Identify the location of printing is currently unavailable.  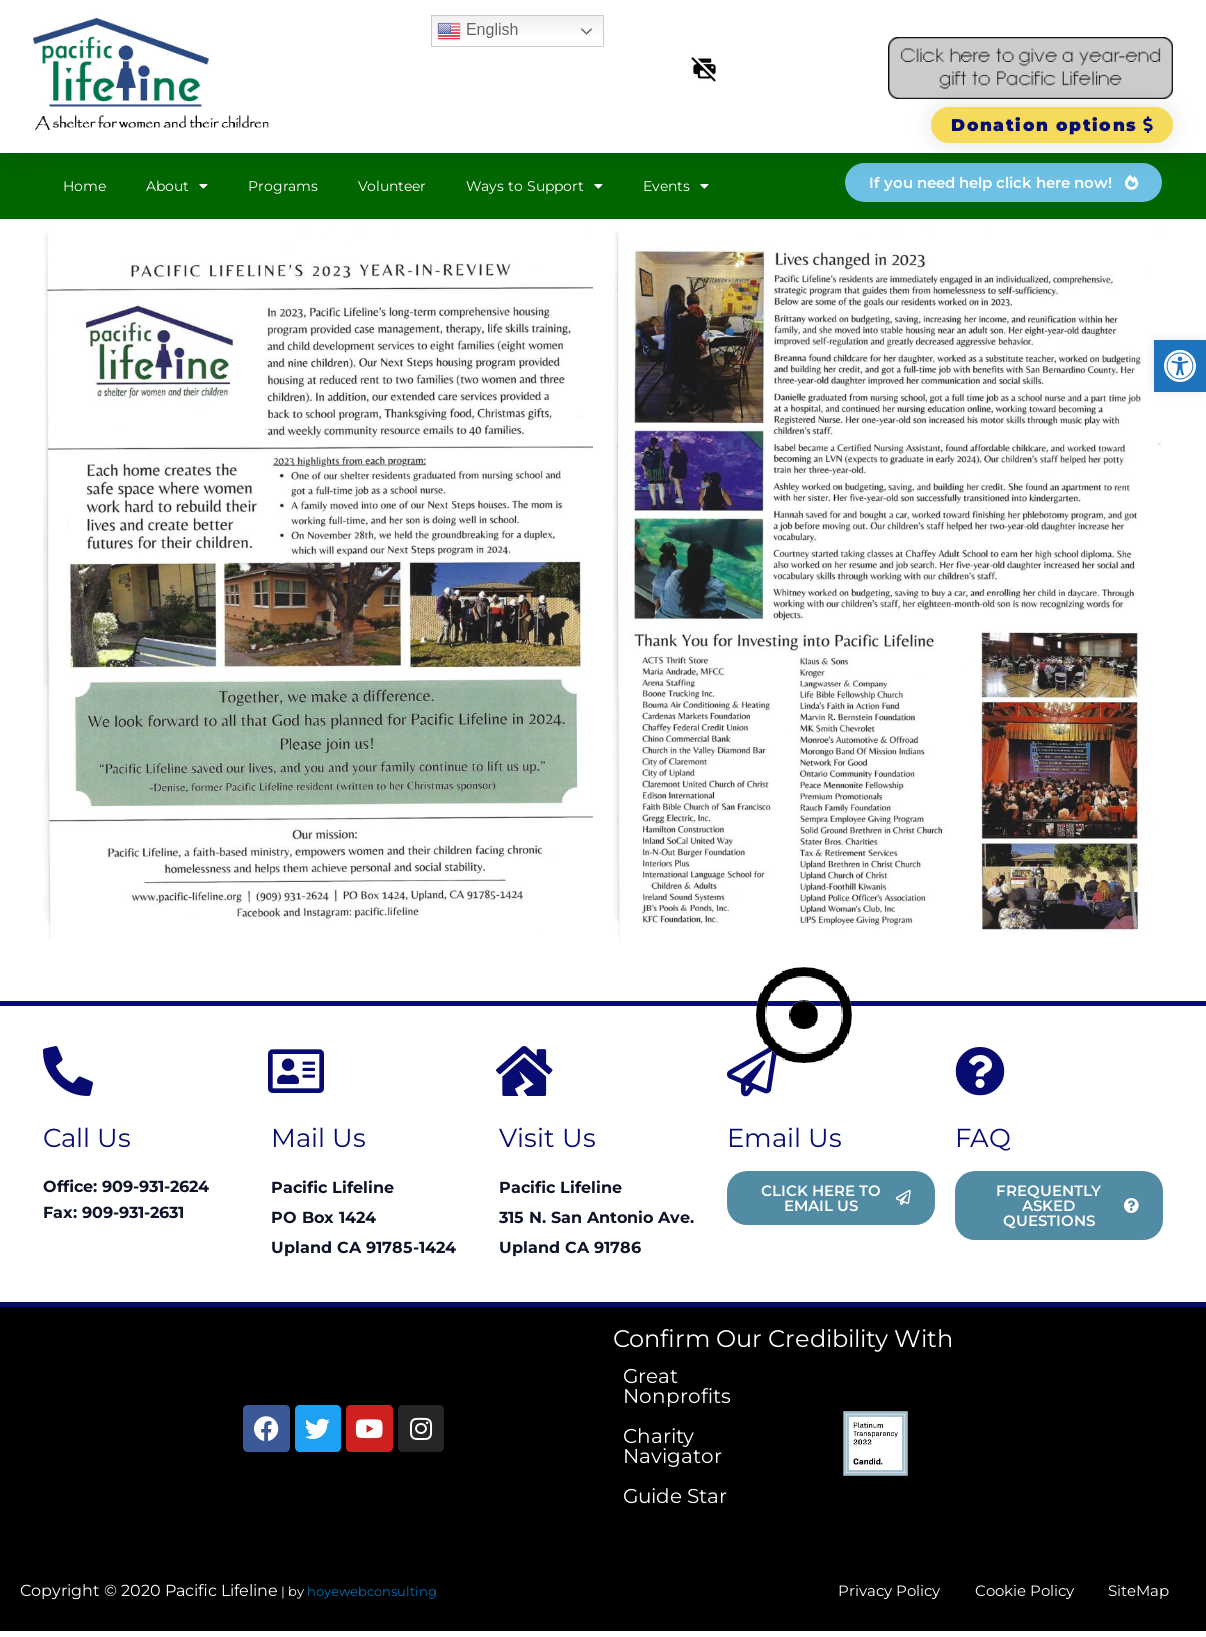
(704, 68).